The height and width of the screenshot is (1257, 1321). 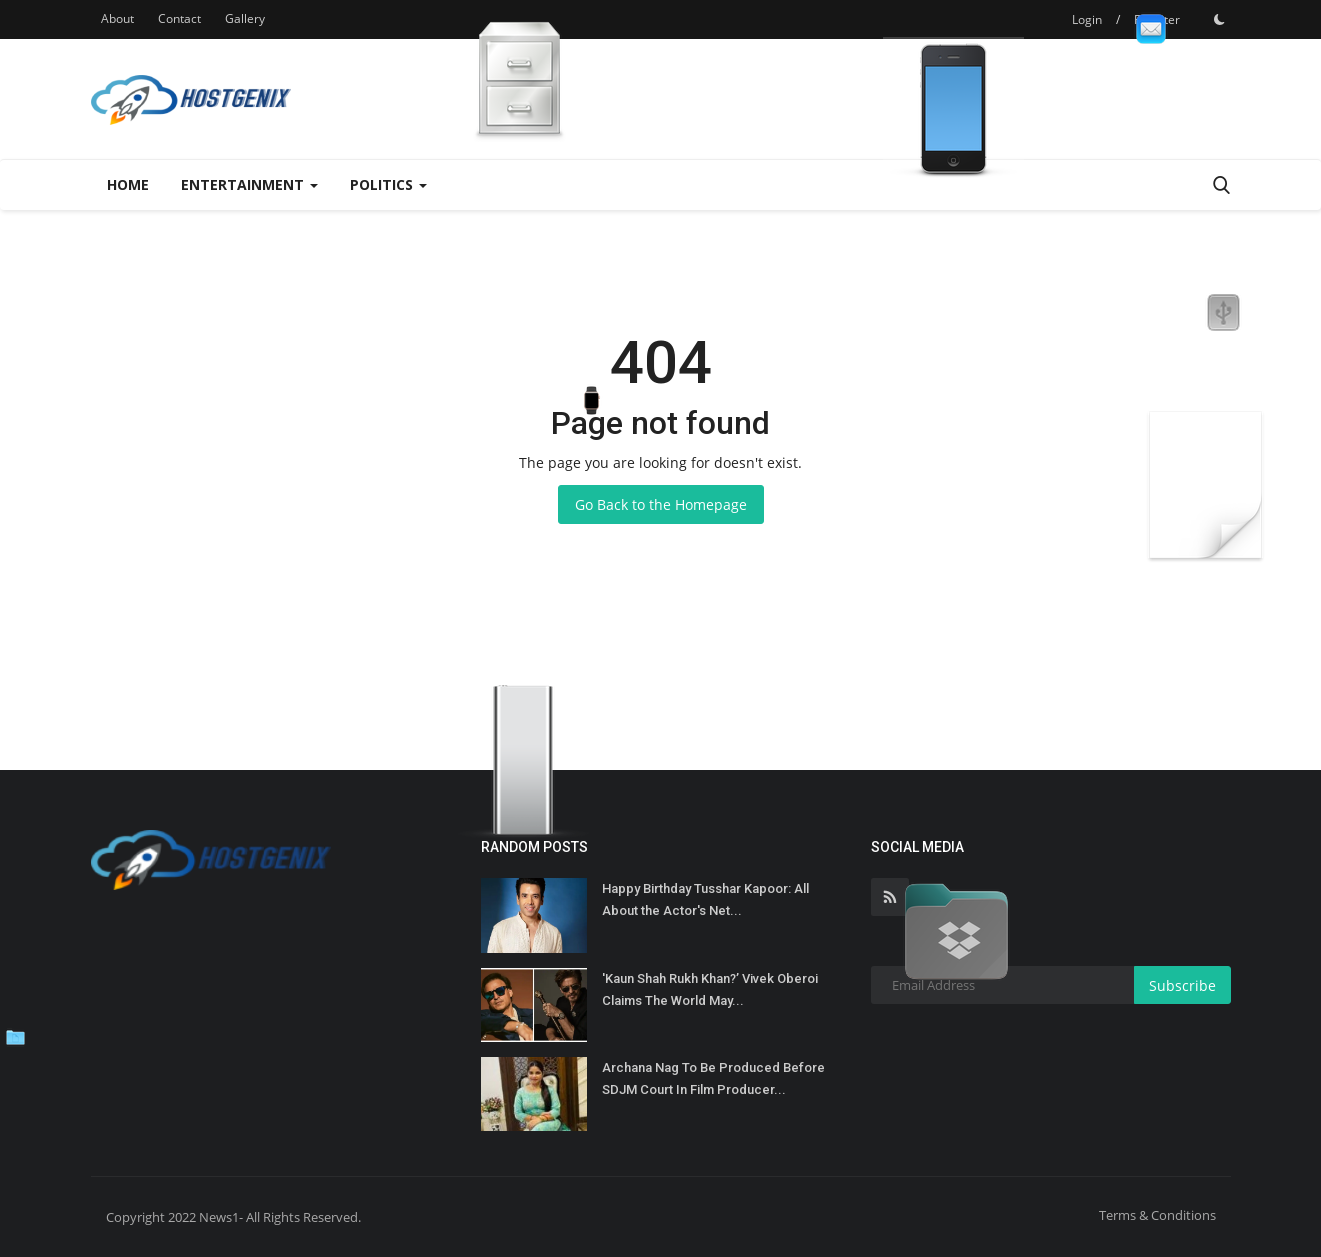 What do you see at coordinates (956, 931) in the screenshot?
I see `open your Dropbox synced folder` at bounding box center [956, 931].